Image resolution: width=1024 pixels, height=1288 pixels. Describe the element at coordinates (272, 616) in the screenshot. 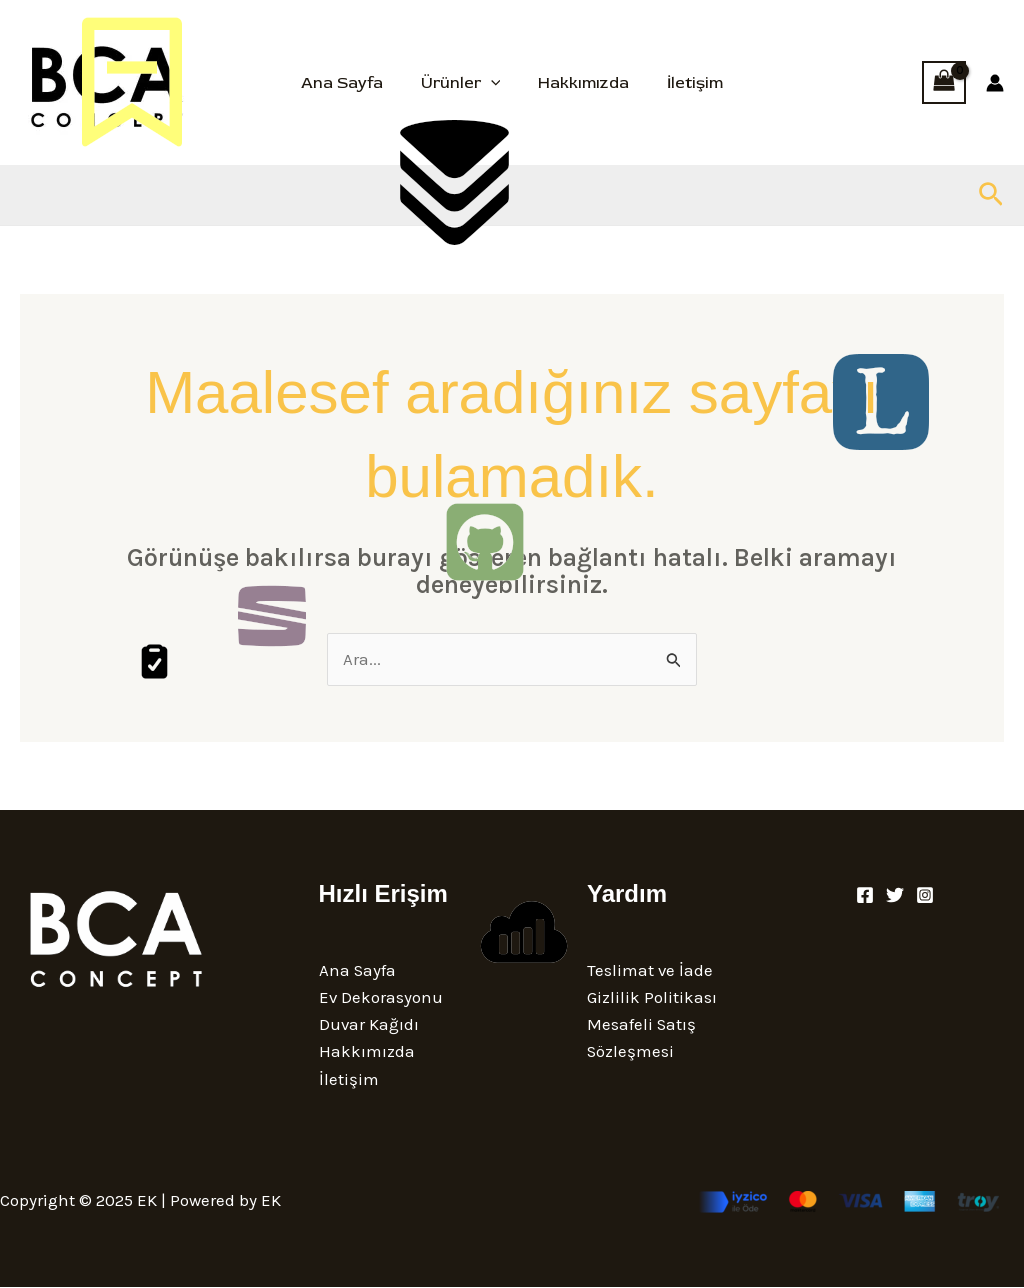

I see `SEAT car brand logo` at that location.